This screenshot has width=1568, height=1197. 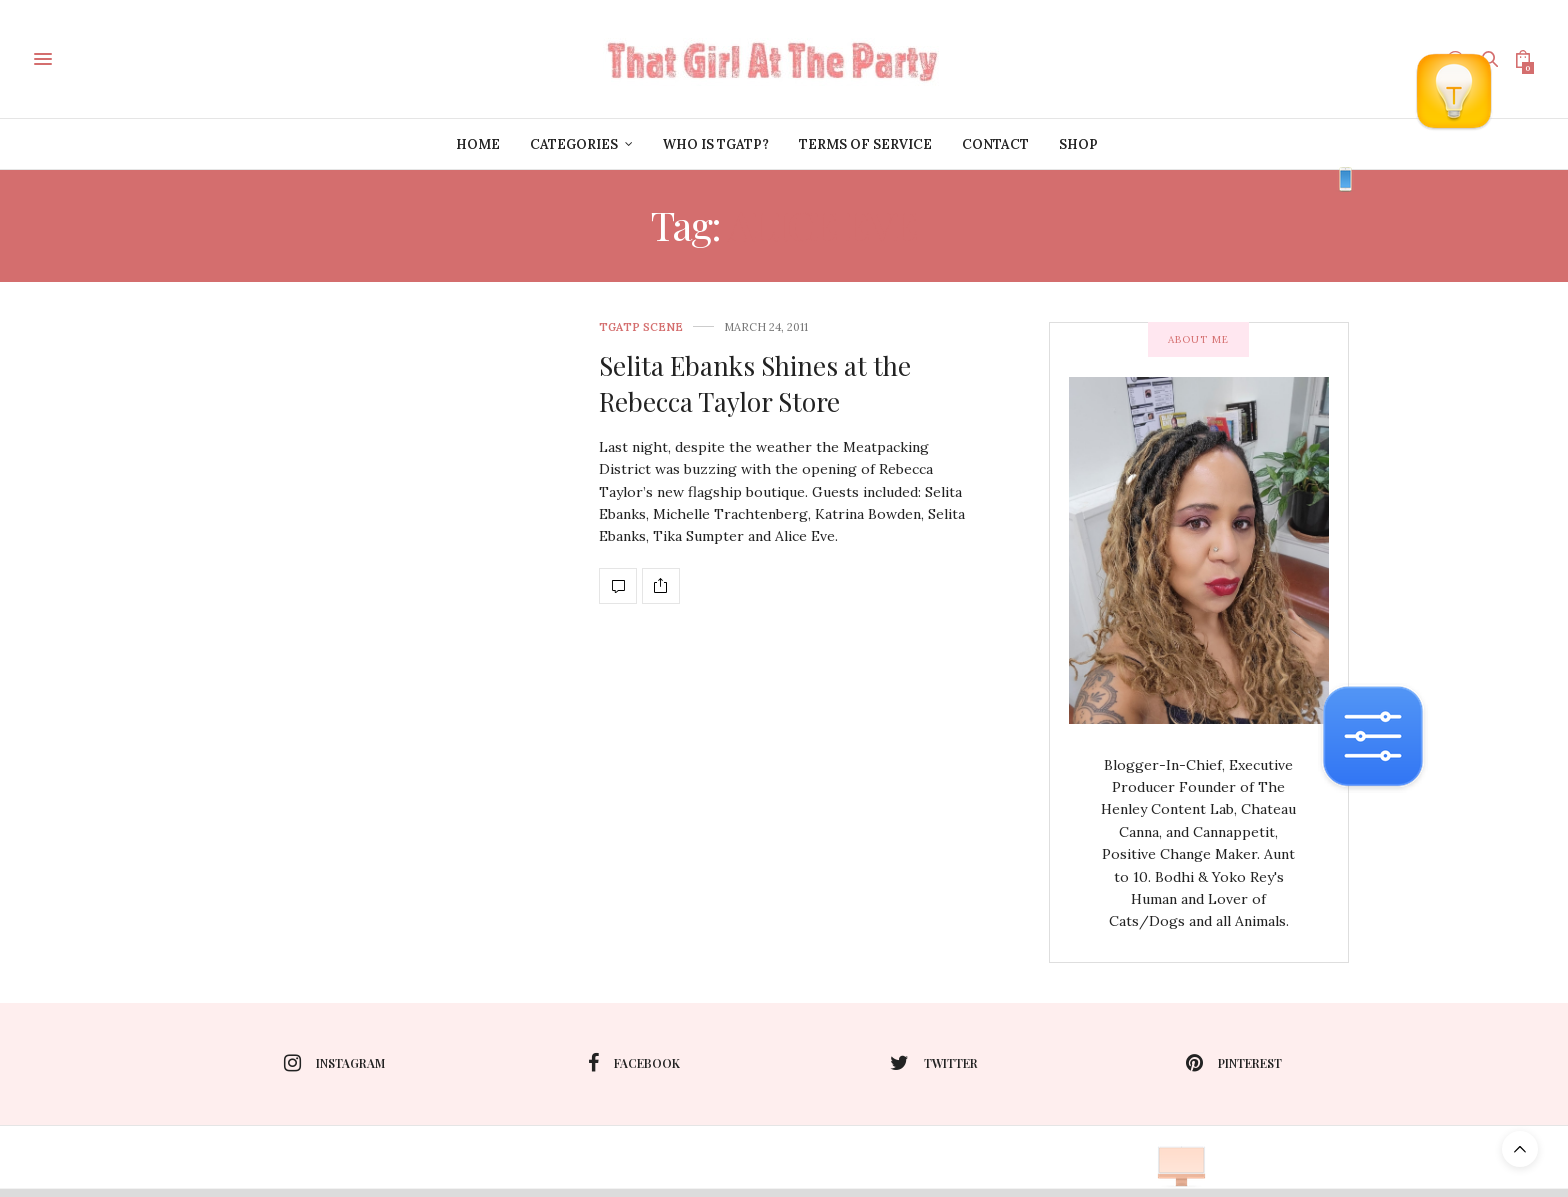 What do you see at coordinates (1181, 1165) in the screenshot?
I see `represents an orange iMac device in system settings` at bounding box center [1181, 1165].